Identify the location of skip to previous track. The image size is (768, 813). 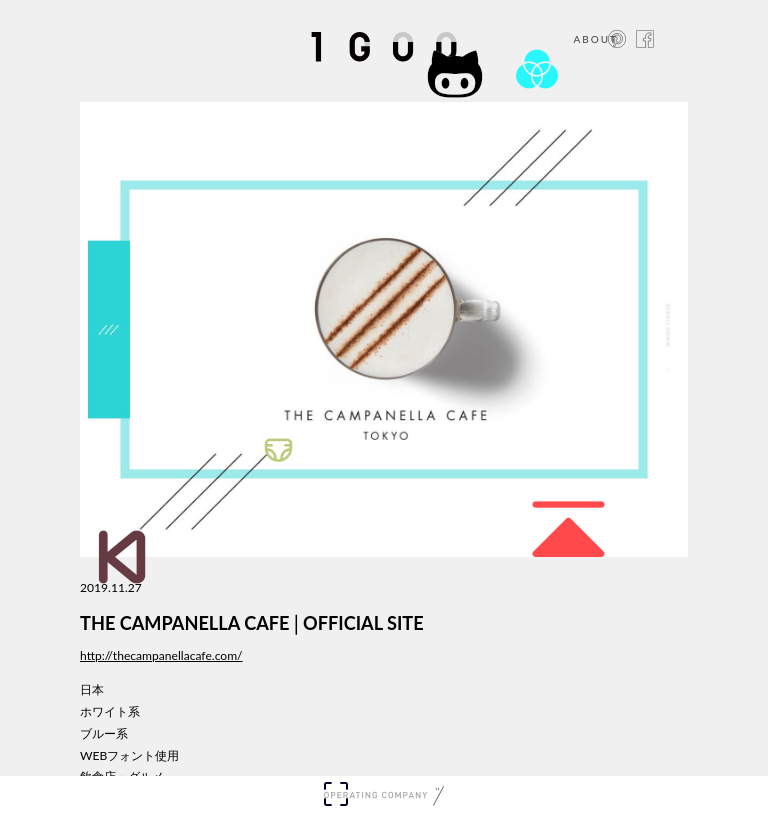
(121, 557).